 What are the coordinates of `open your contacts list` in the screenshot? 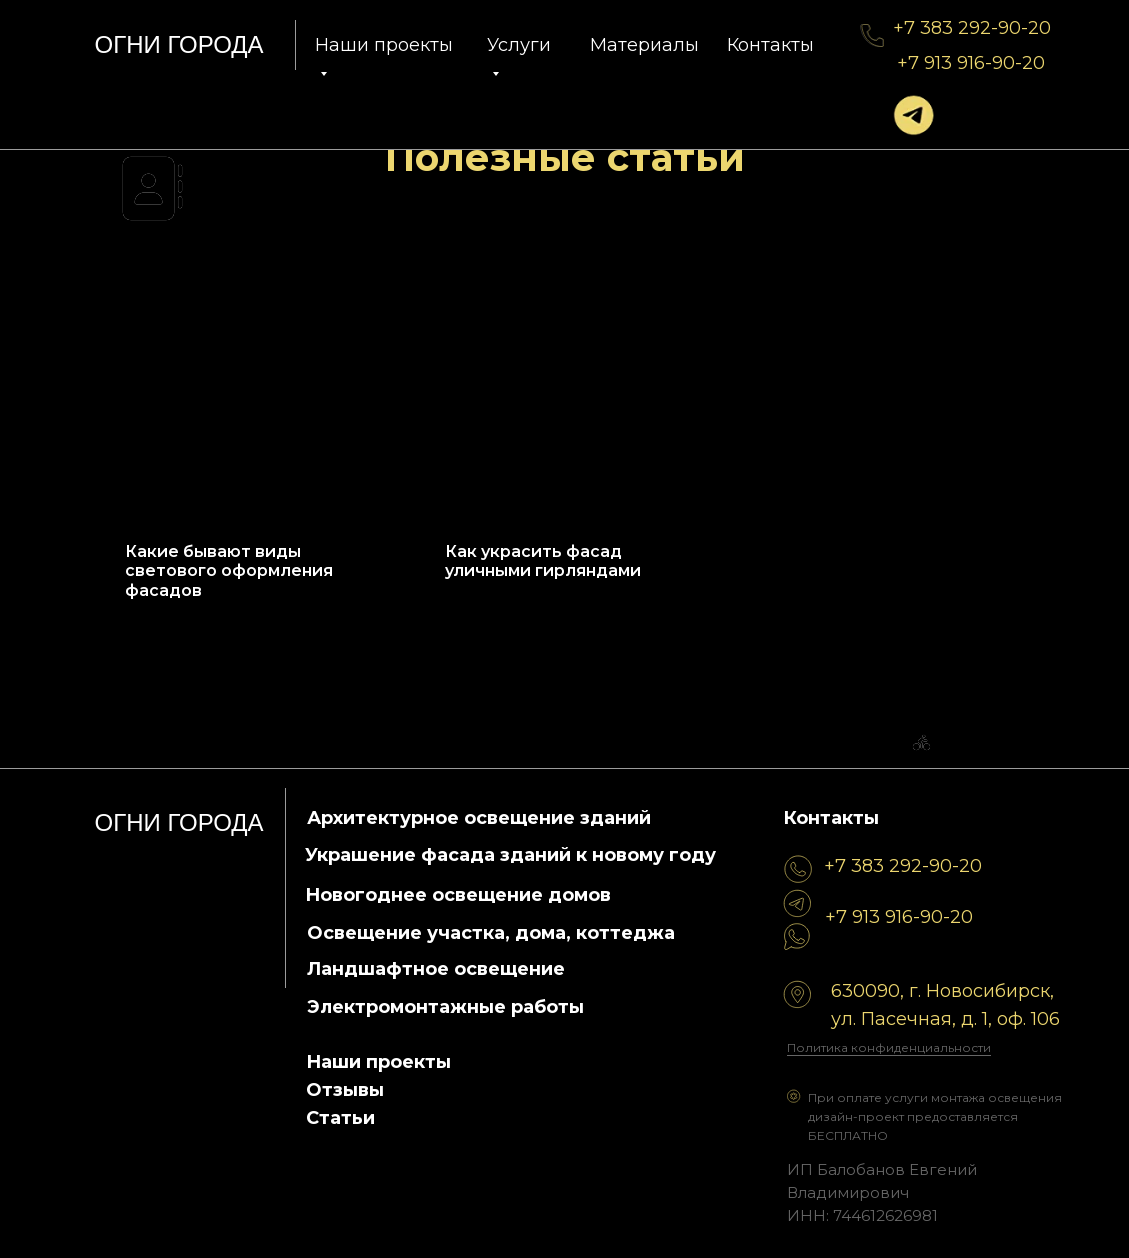 It's located at (150, 188).